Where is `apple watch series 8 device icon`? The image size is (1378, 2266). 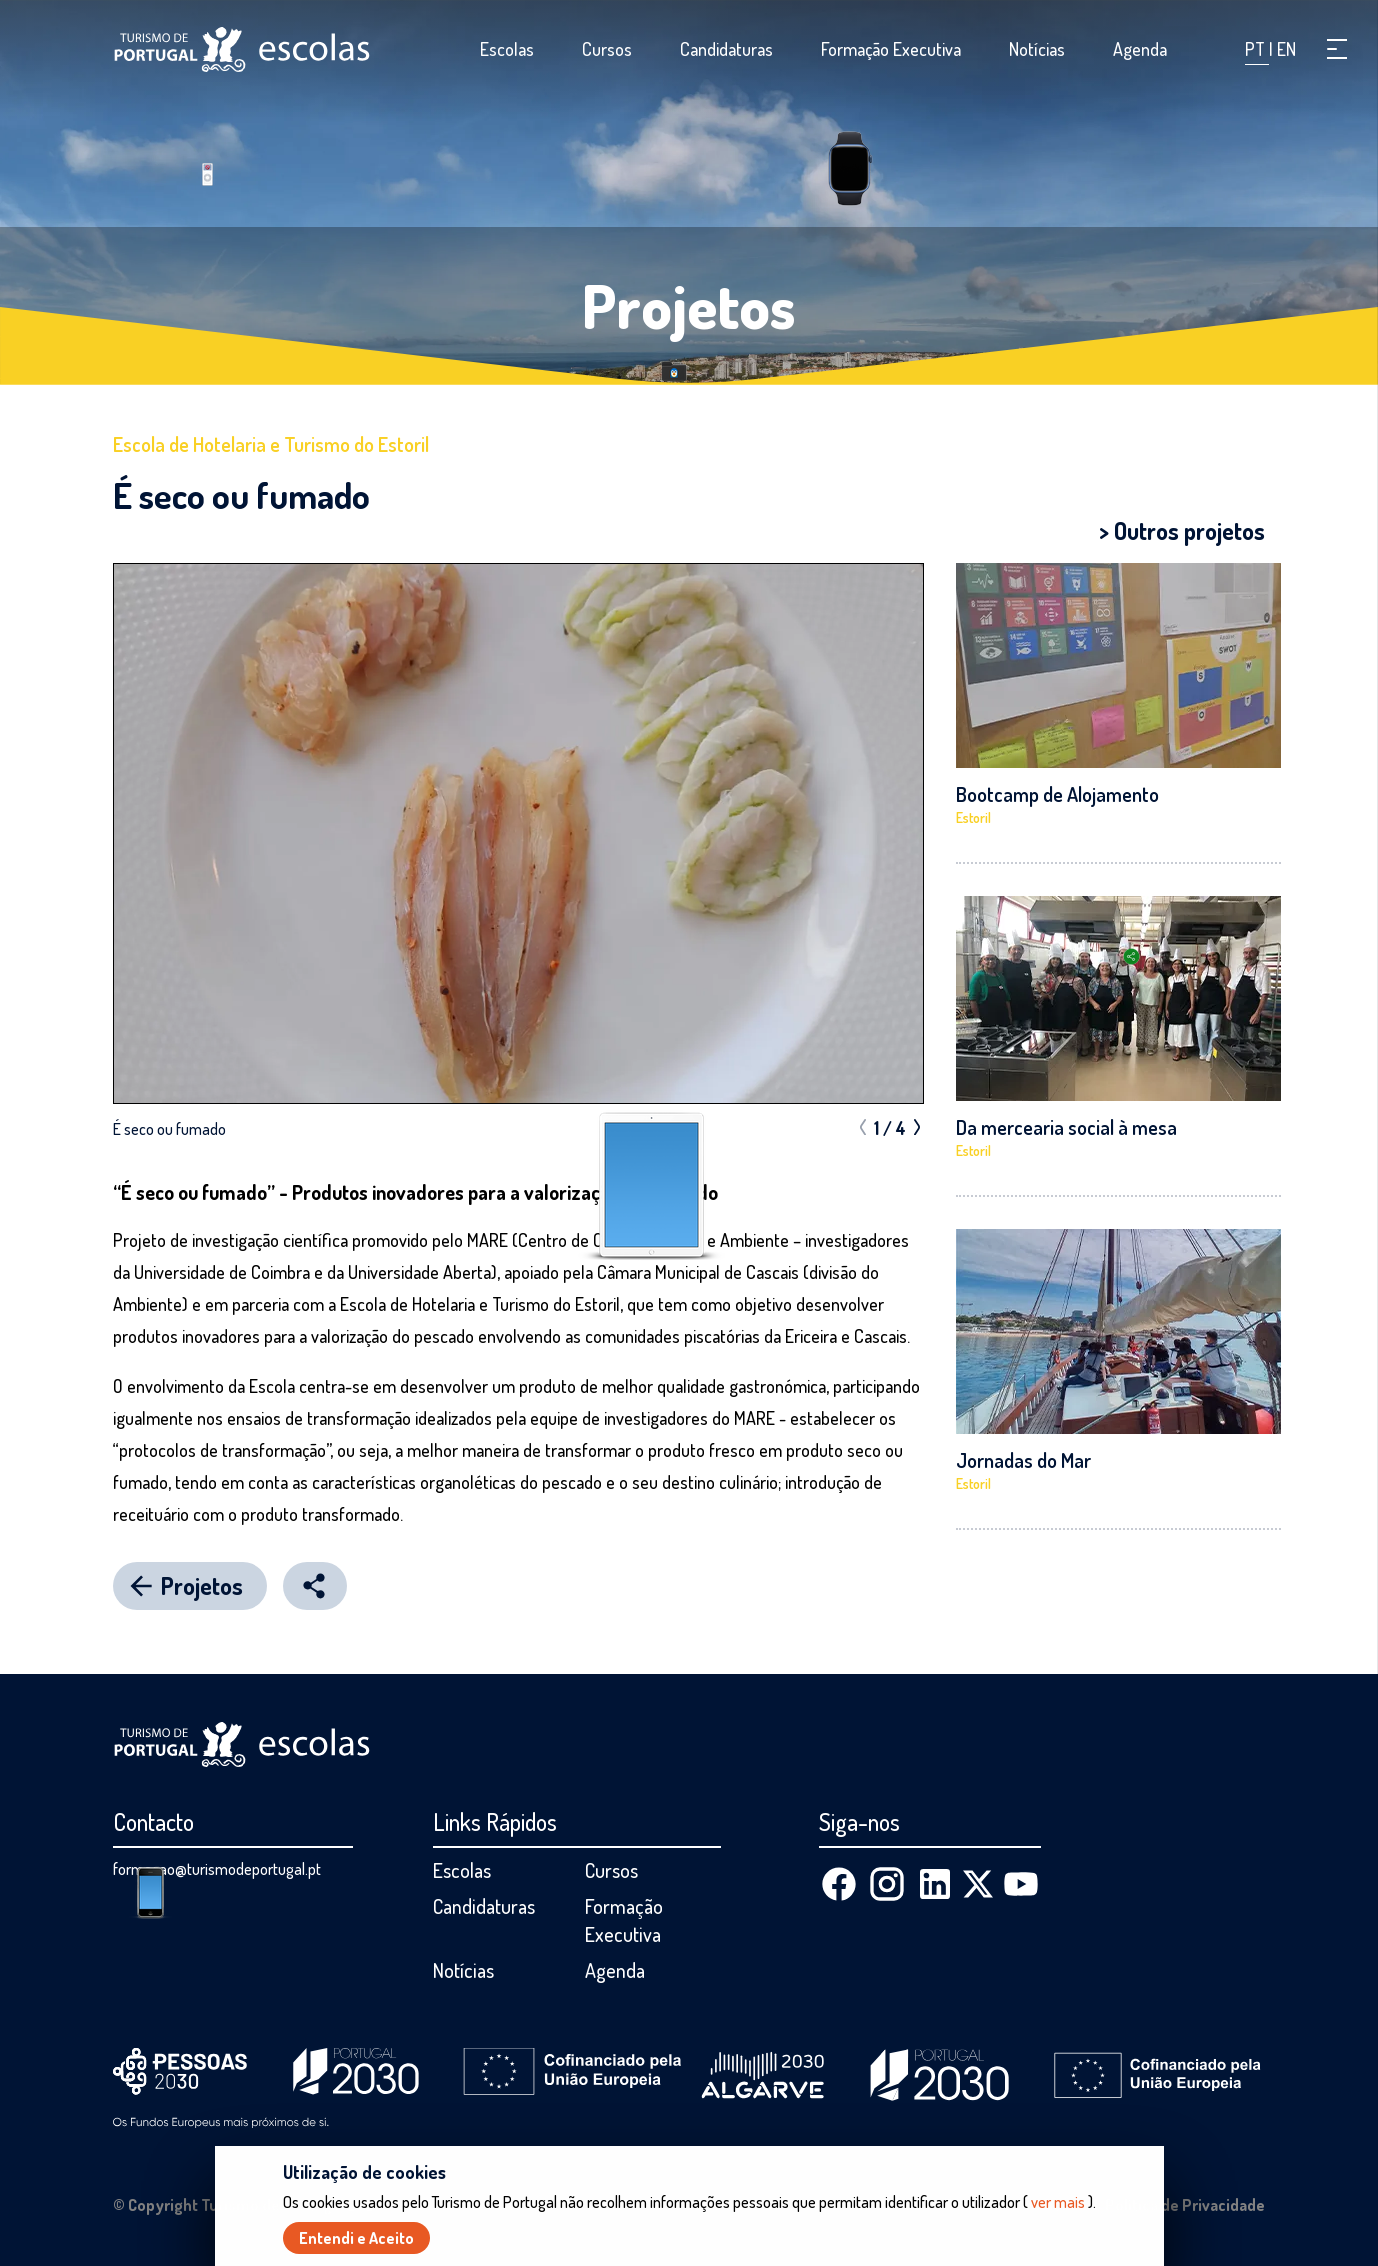 apple watch series 8 device icon is located at coordinates (849, 168).